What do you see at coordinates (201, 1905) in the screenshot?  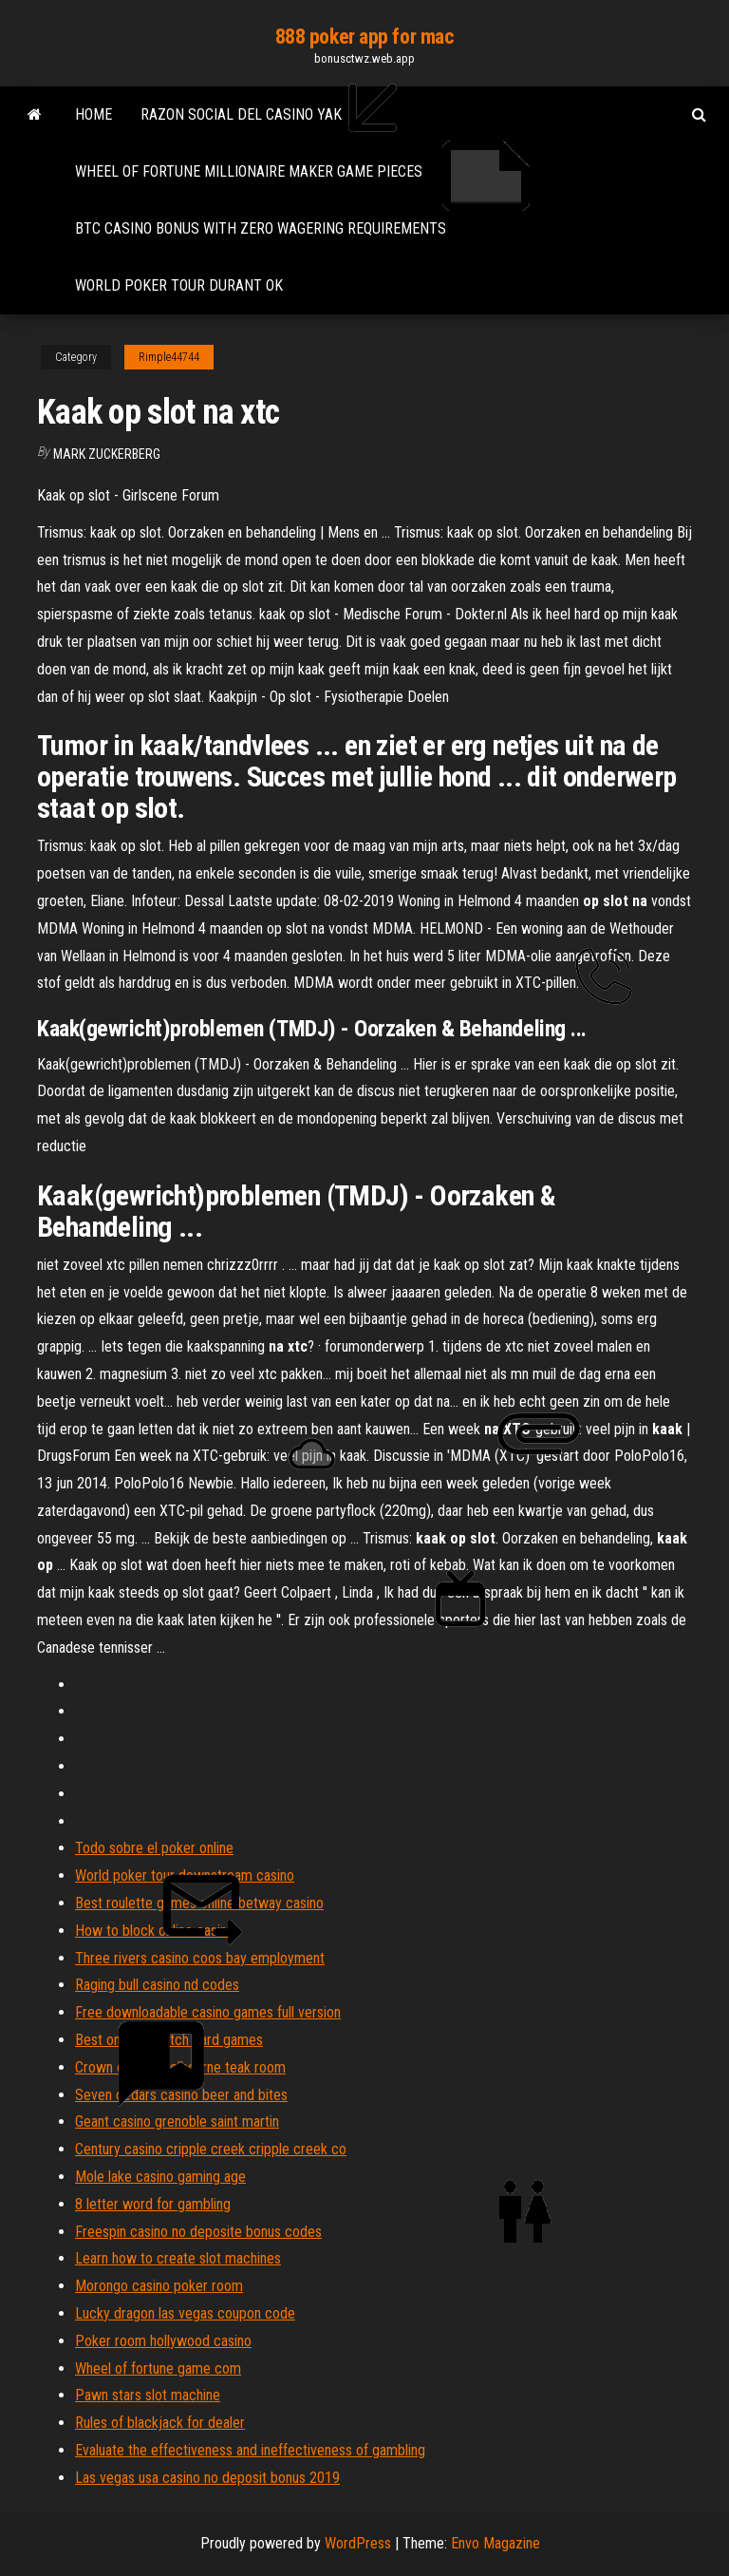 I see `forward an email to another recipient` at bounding box center [201, 1905].